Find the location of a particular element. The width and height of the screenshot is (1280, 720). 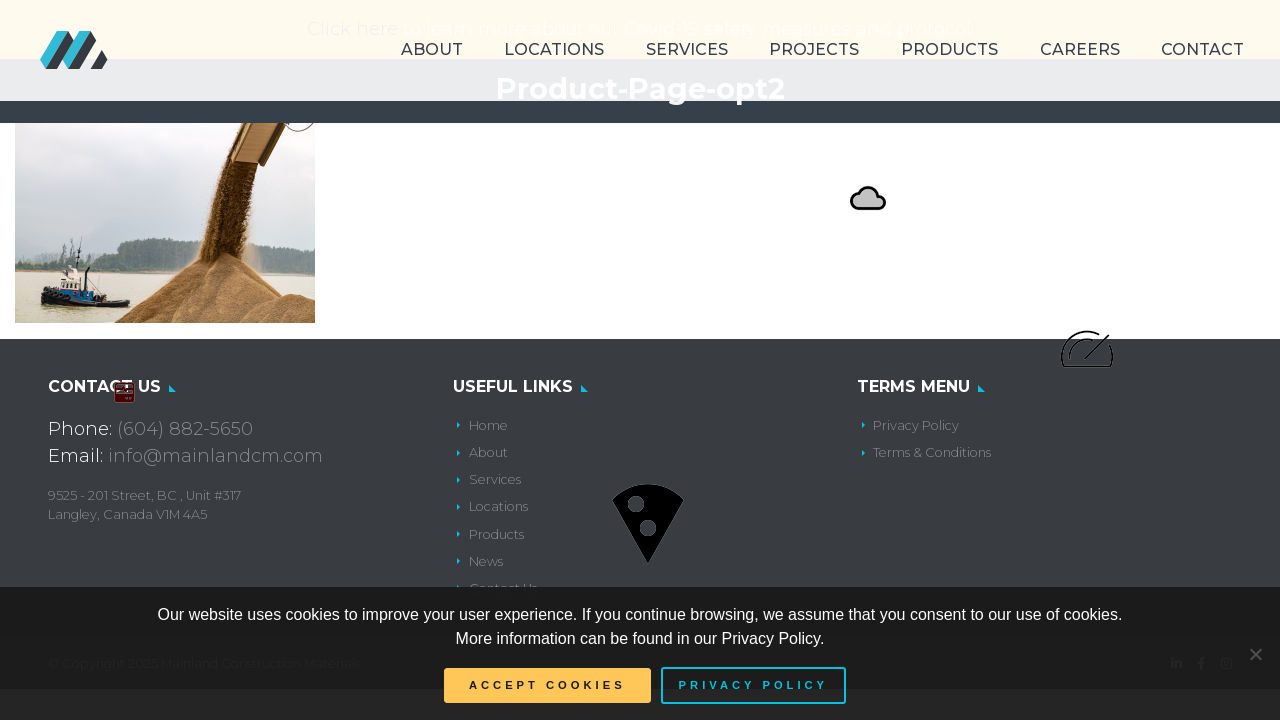

view heart rate or vital signs monitor is located at coordinates (124, 392).